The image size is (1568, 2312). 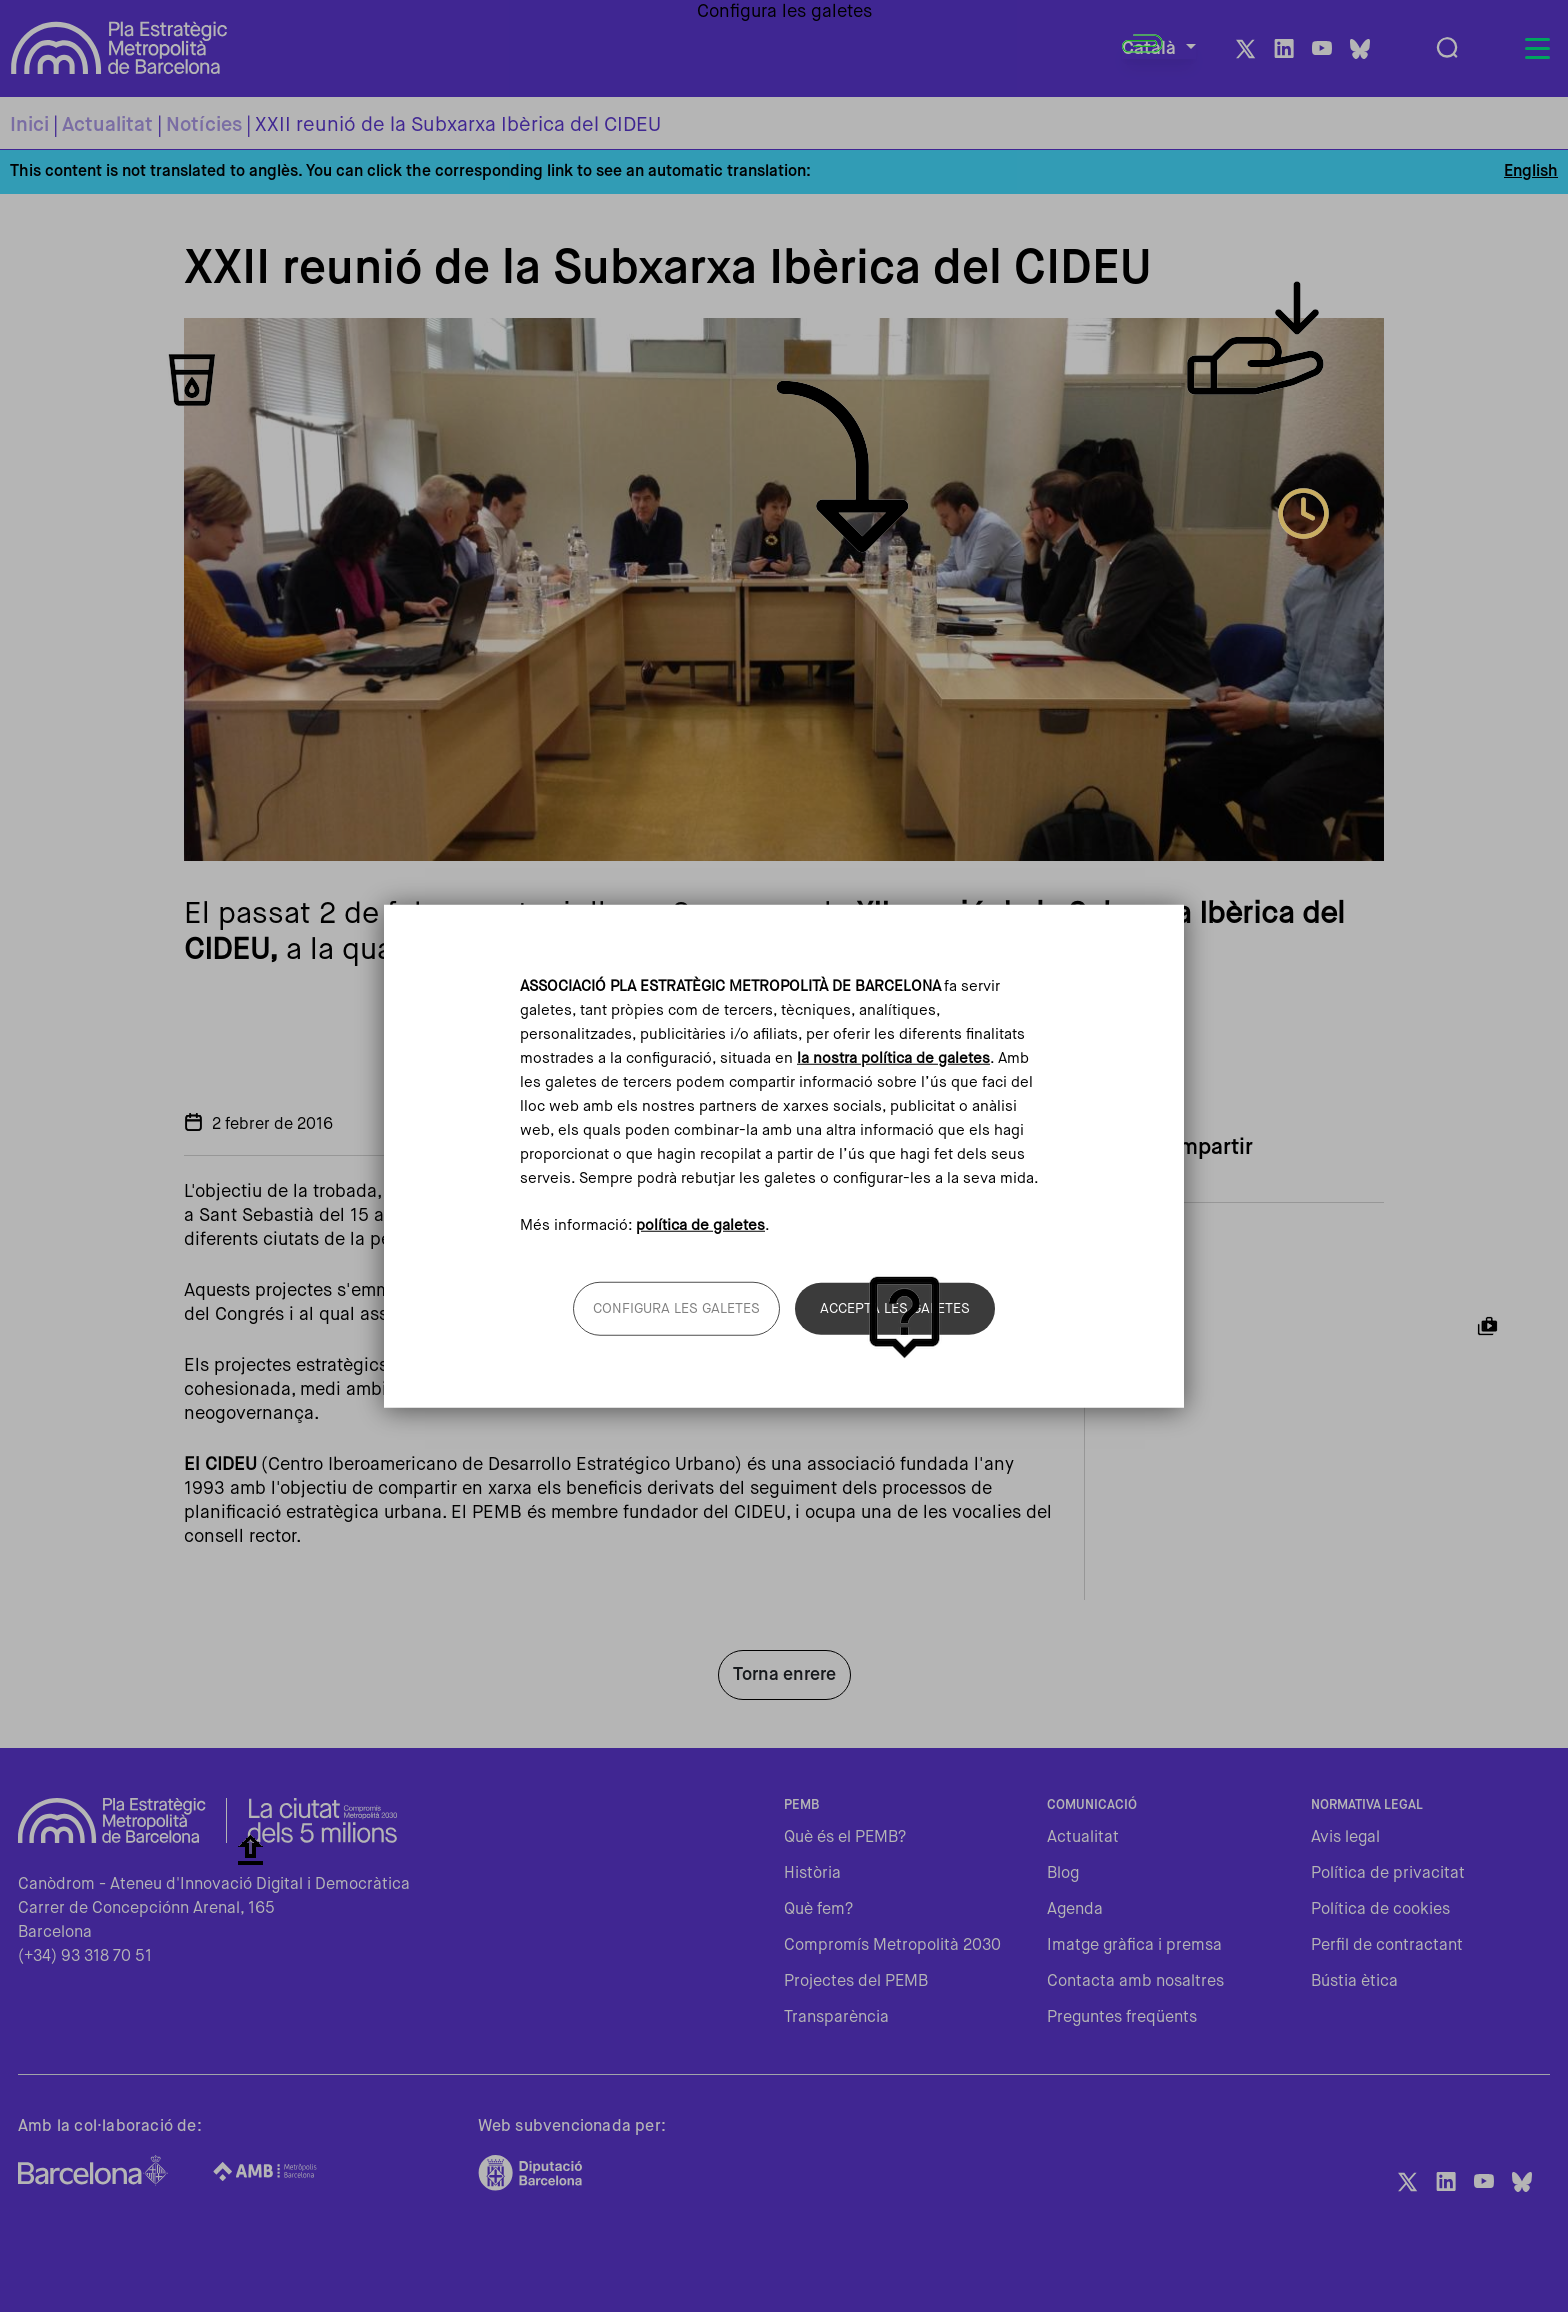 What do you see at coordinates (1260, 345) in the screenshot?
I see `receive or accept an incoming item` at bounding box center [1260, 345].